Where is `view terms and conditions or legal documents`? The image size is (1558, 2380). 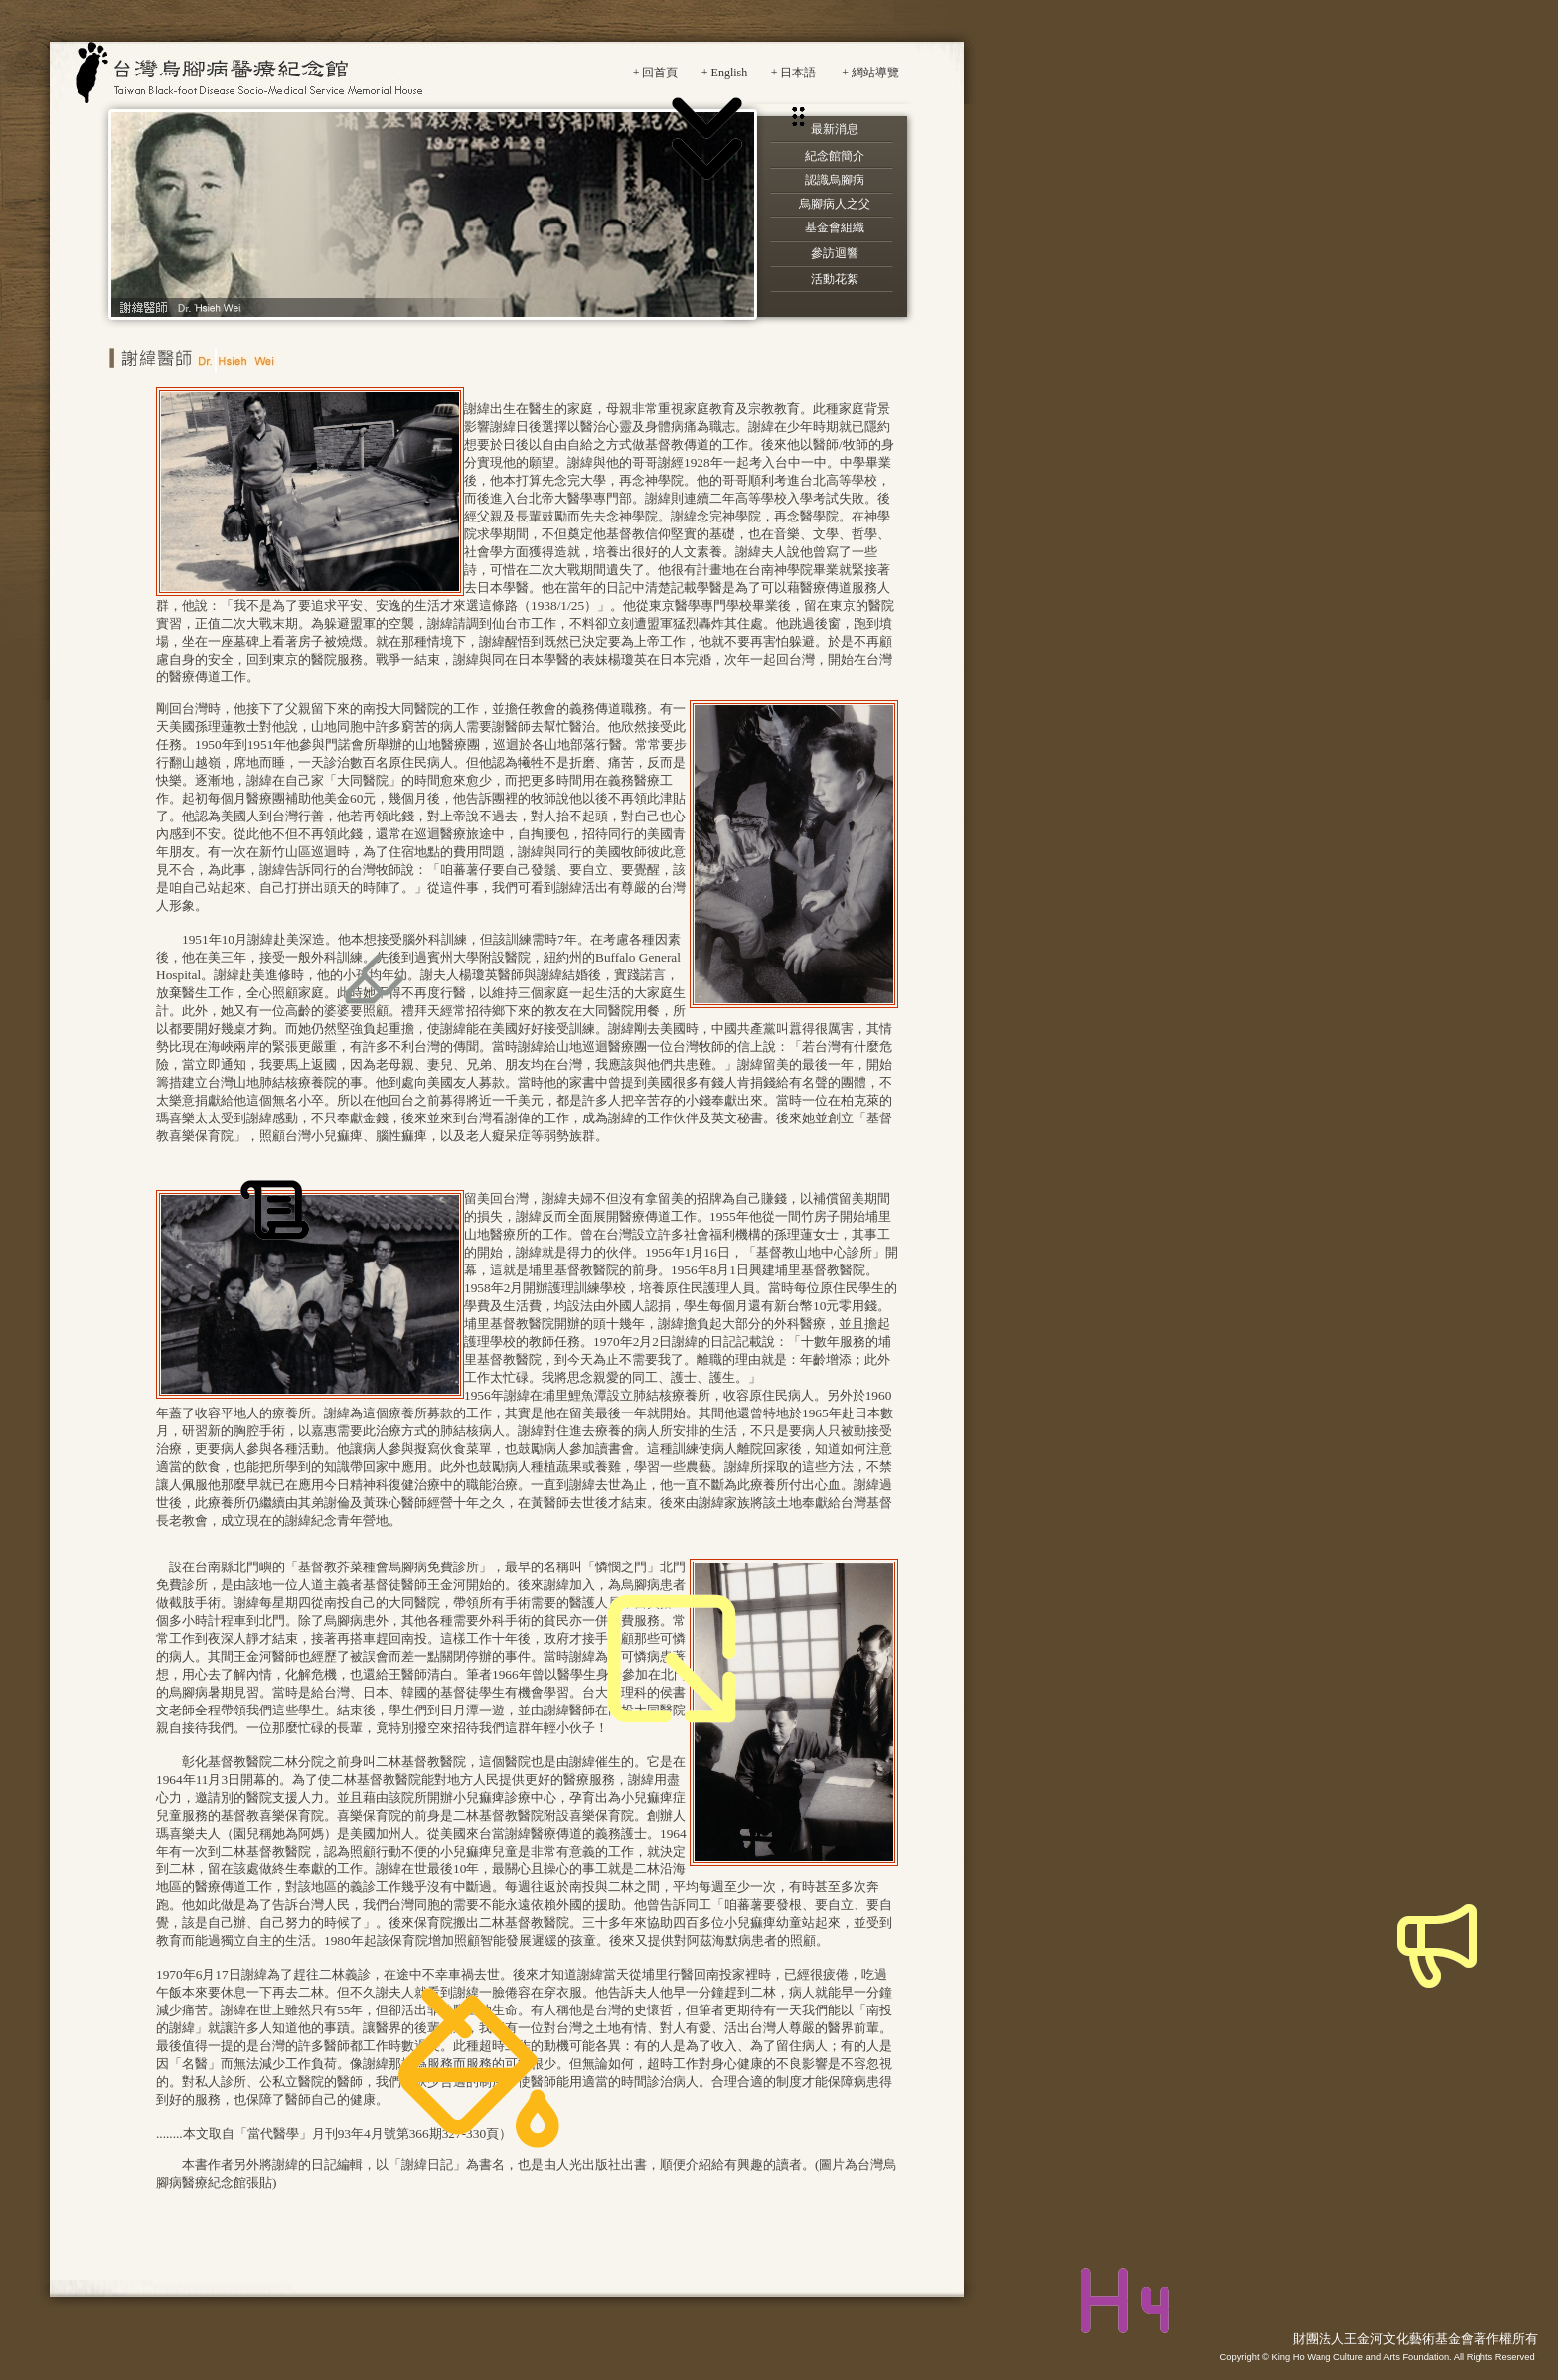
view terms and conditions or legal documents is located at coordinates (277, 1210).